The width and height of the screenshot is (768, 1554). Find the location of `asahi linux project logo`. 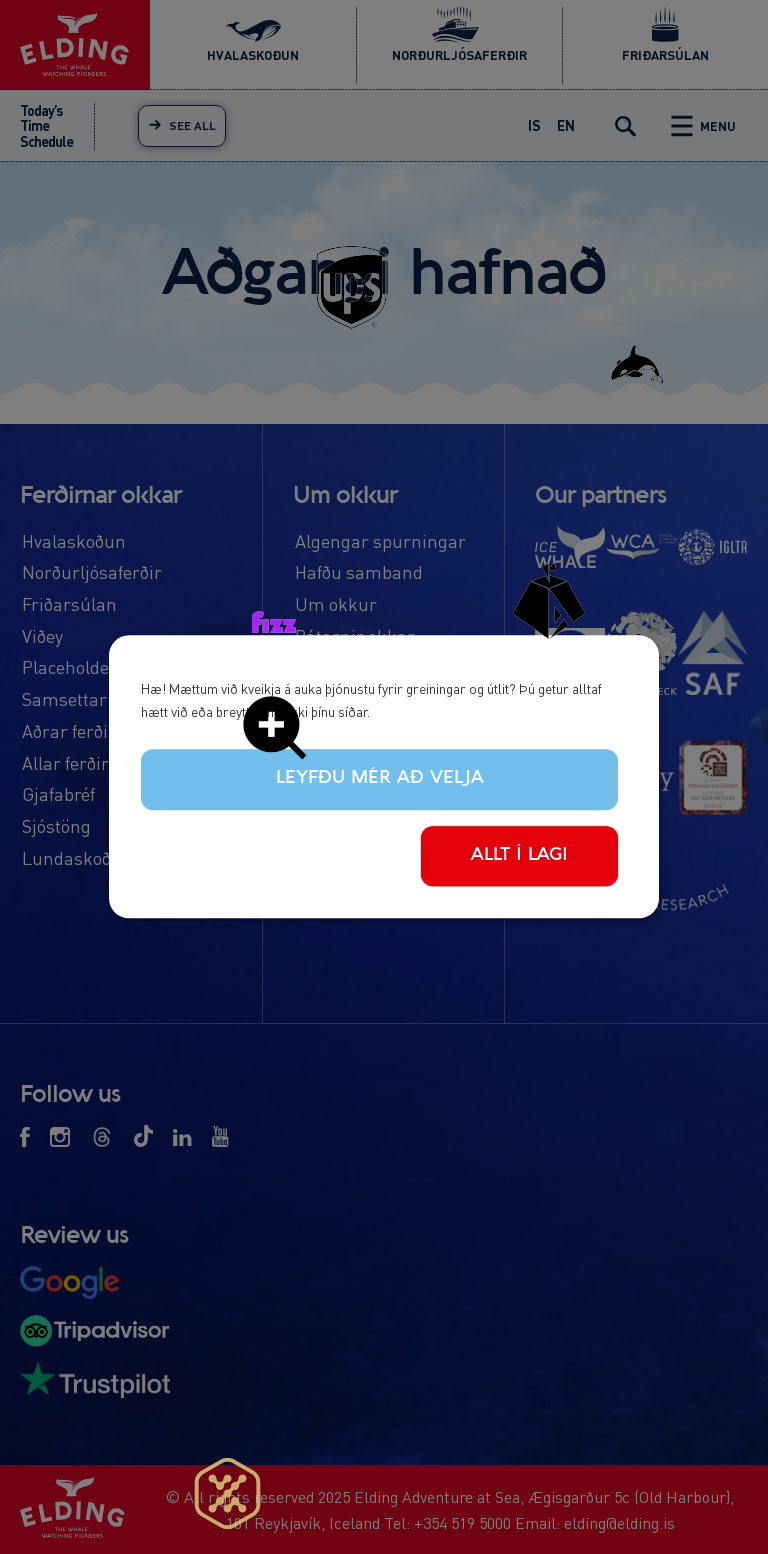

asahi linux project logo is located at coordinates (549, 601).